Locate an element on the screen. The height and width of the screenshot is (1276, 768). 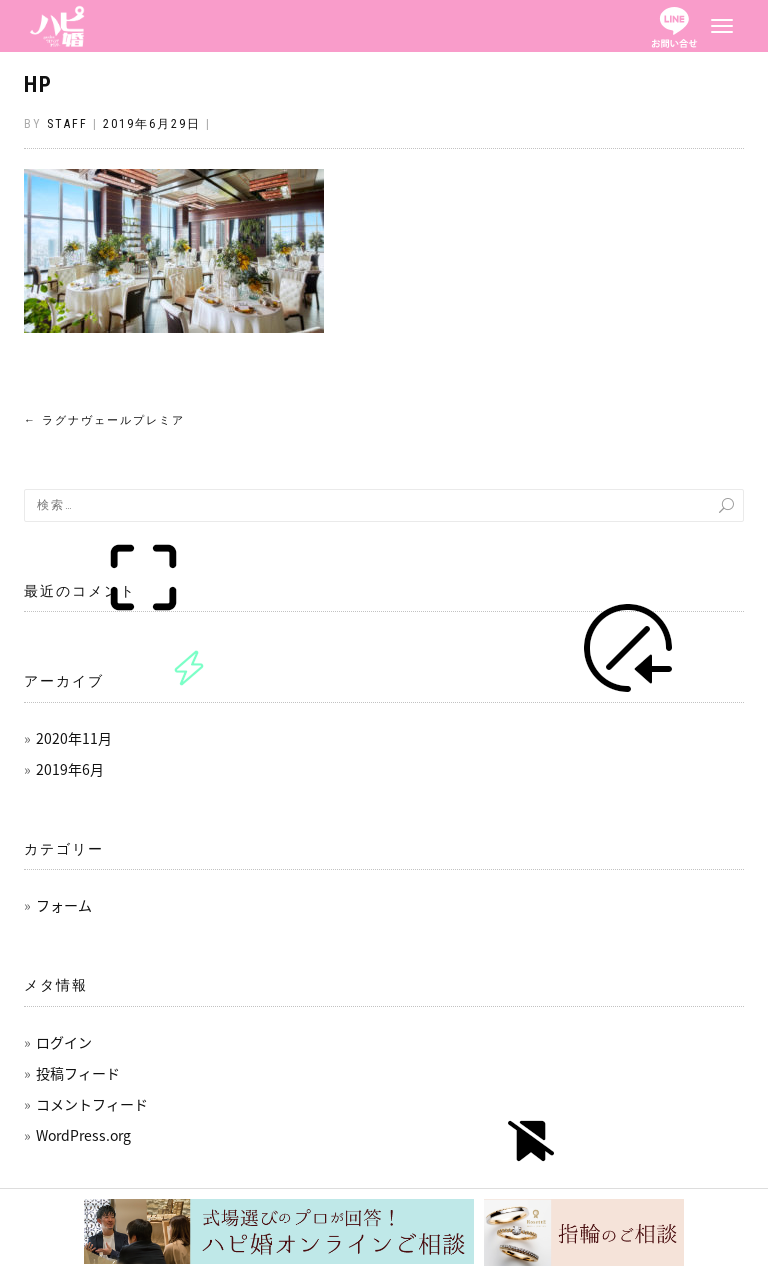
remove from saved bookmarks is located at coordinates (531, 1141).